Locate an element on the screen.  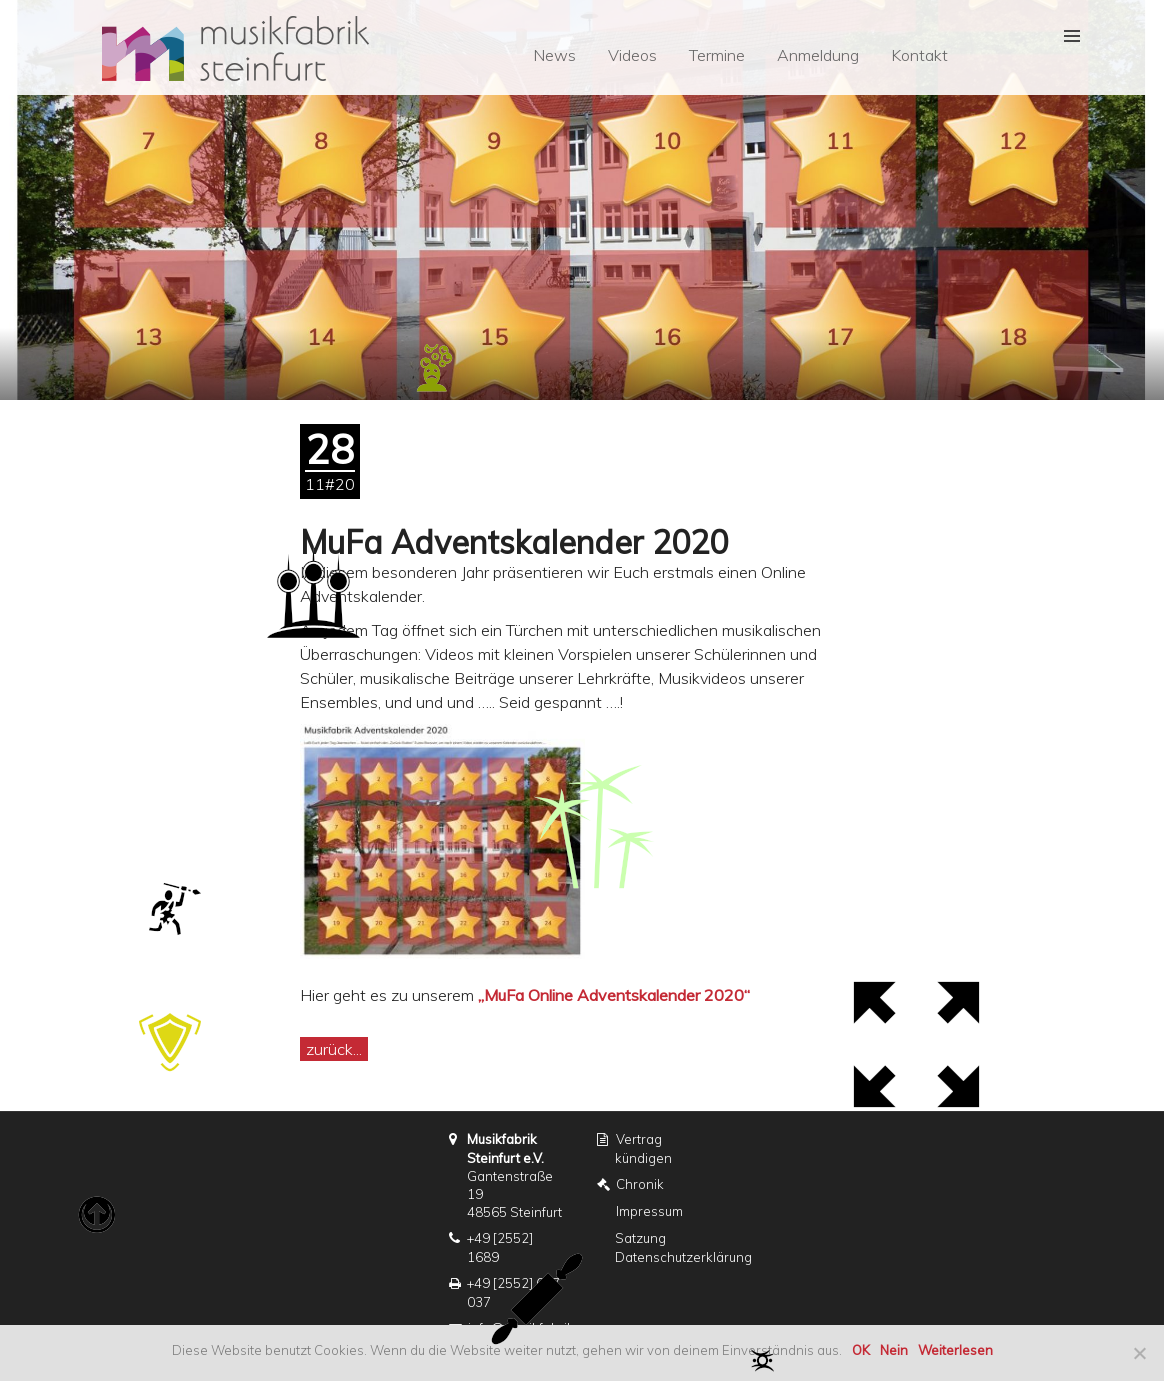
indicates player is drowning or taking water damage is located at coordinates (432, 368).